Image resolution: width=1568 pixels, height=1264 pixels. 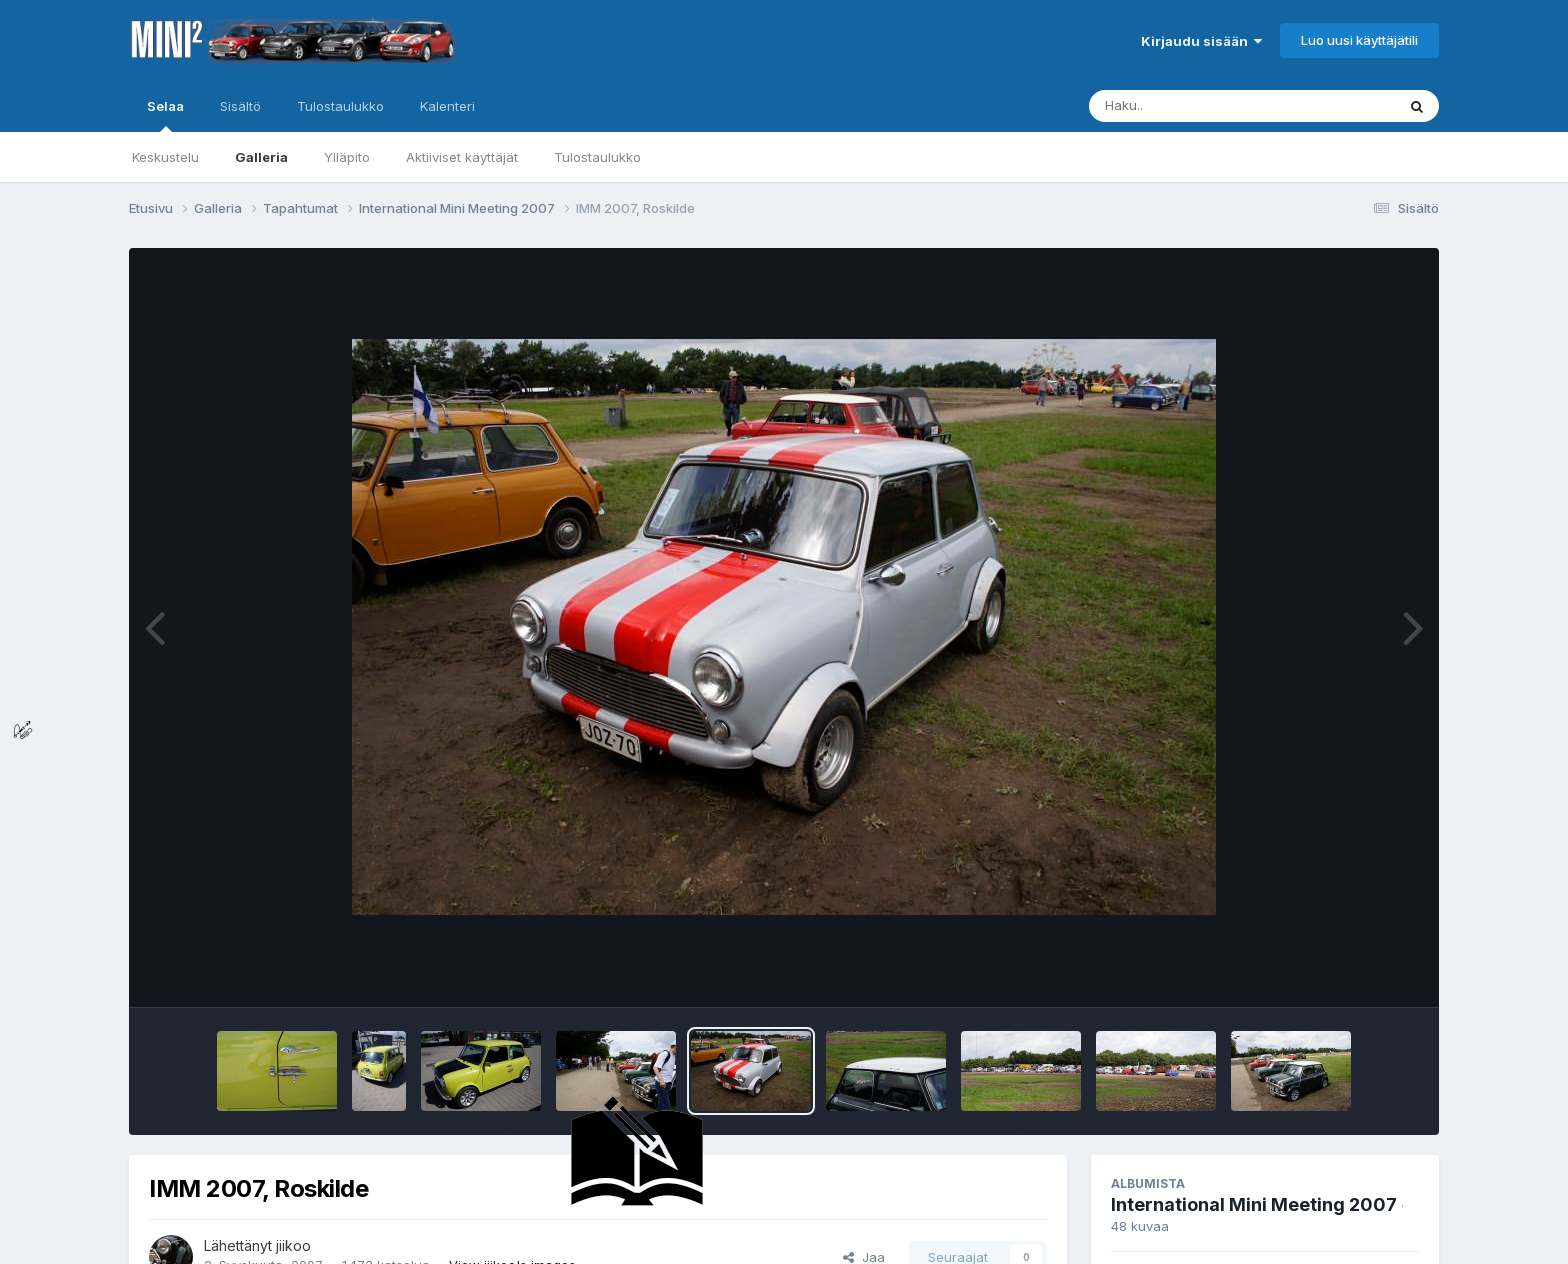 What do you see at coordinates (23, 730) in the screenshot?
I see `select rope dart weapon in game inventory` at bounding box center [23, 730].